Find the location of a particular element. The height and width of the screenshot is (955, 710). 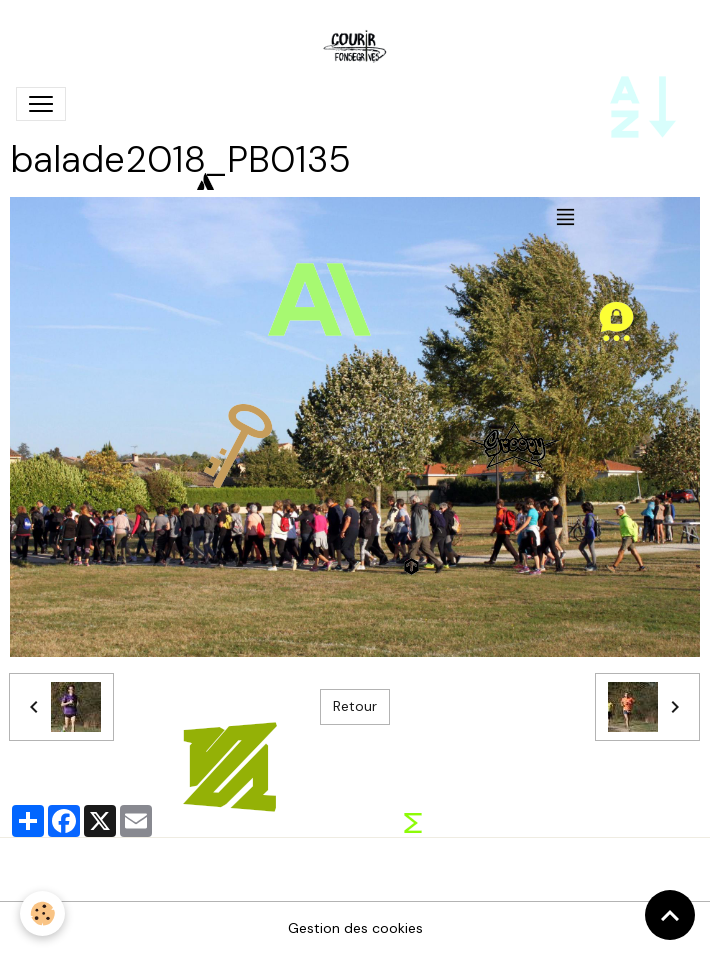

atlassian company logo is located at coordinates (205, 181).